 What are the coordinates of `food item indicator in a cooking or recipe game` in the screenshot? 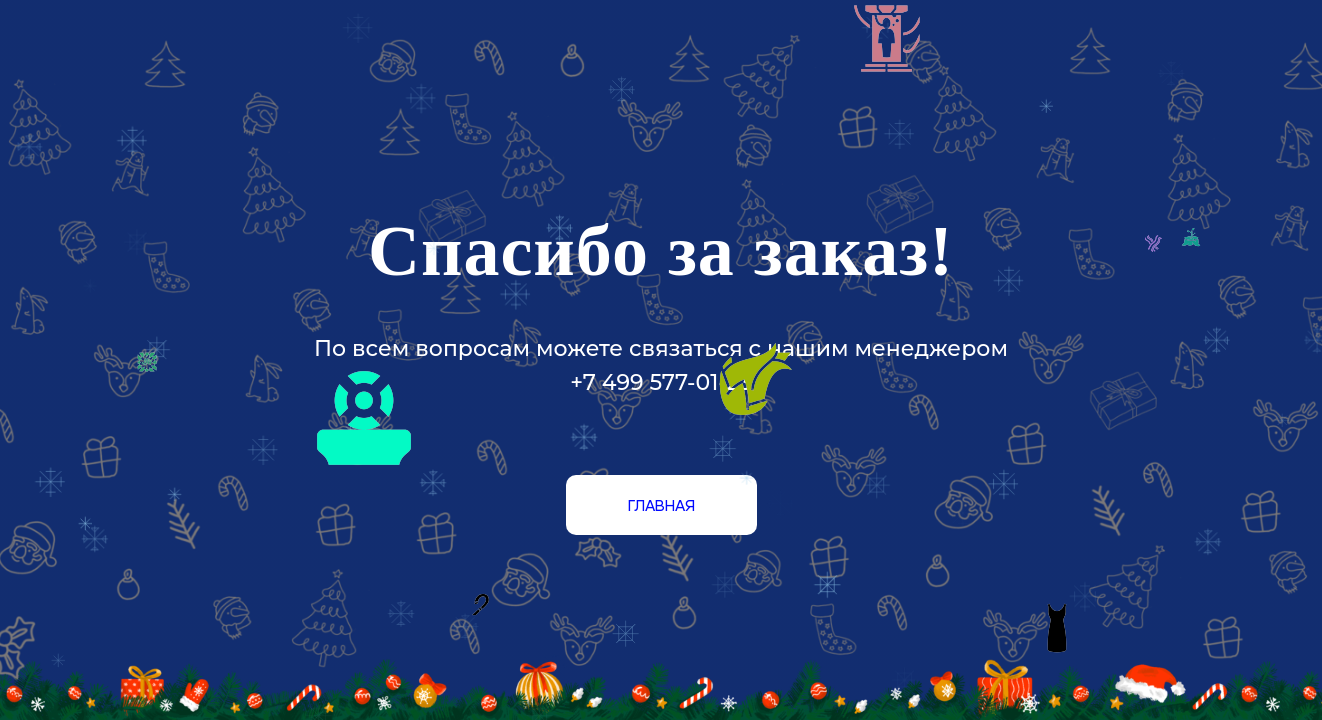 It's located at (1153, 243).